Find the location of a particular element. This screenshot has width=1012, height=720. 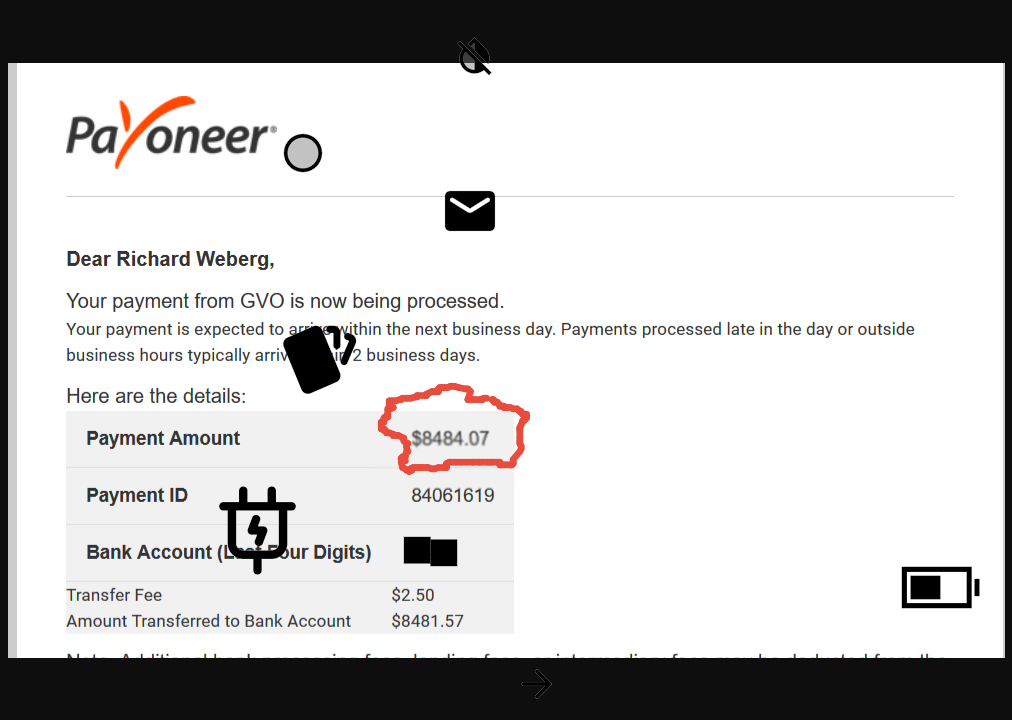

device is currently charging is located at coordinates (257, 530).